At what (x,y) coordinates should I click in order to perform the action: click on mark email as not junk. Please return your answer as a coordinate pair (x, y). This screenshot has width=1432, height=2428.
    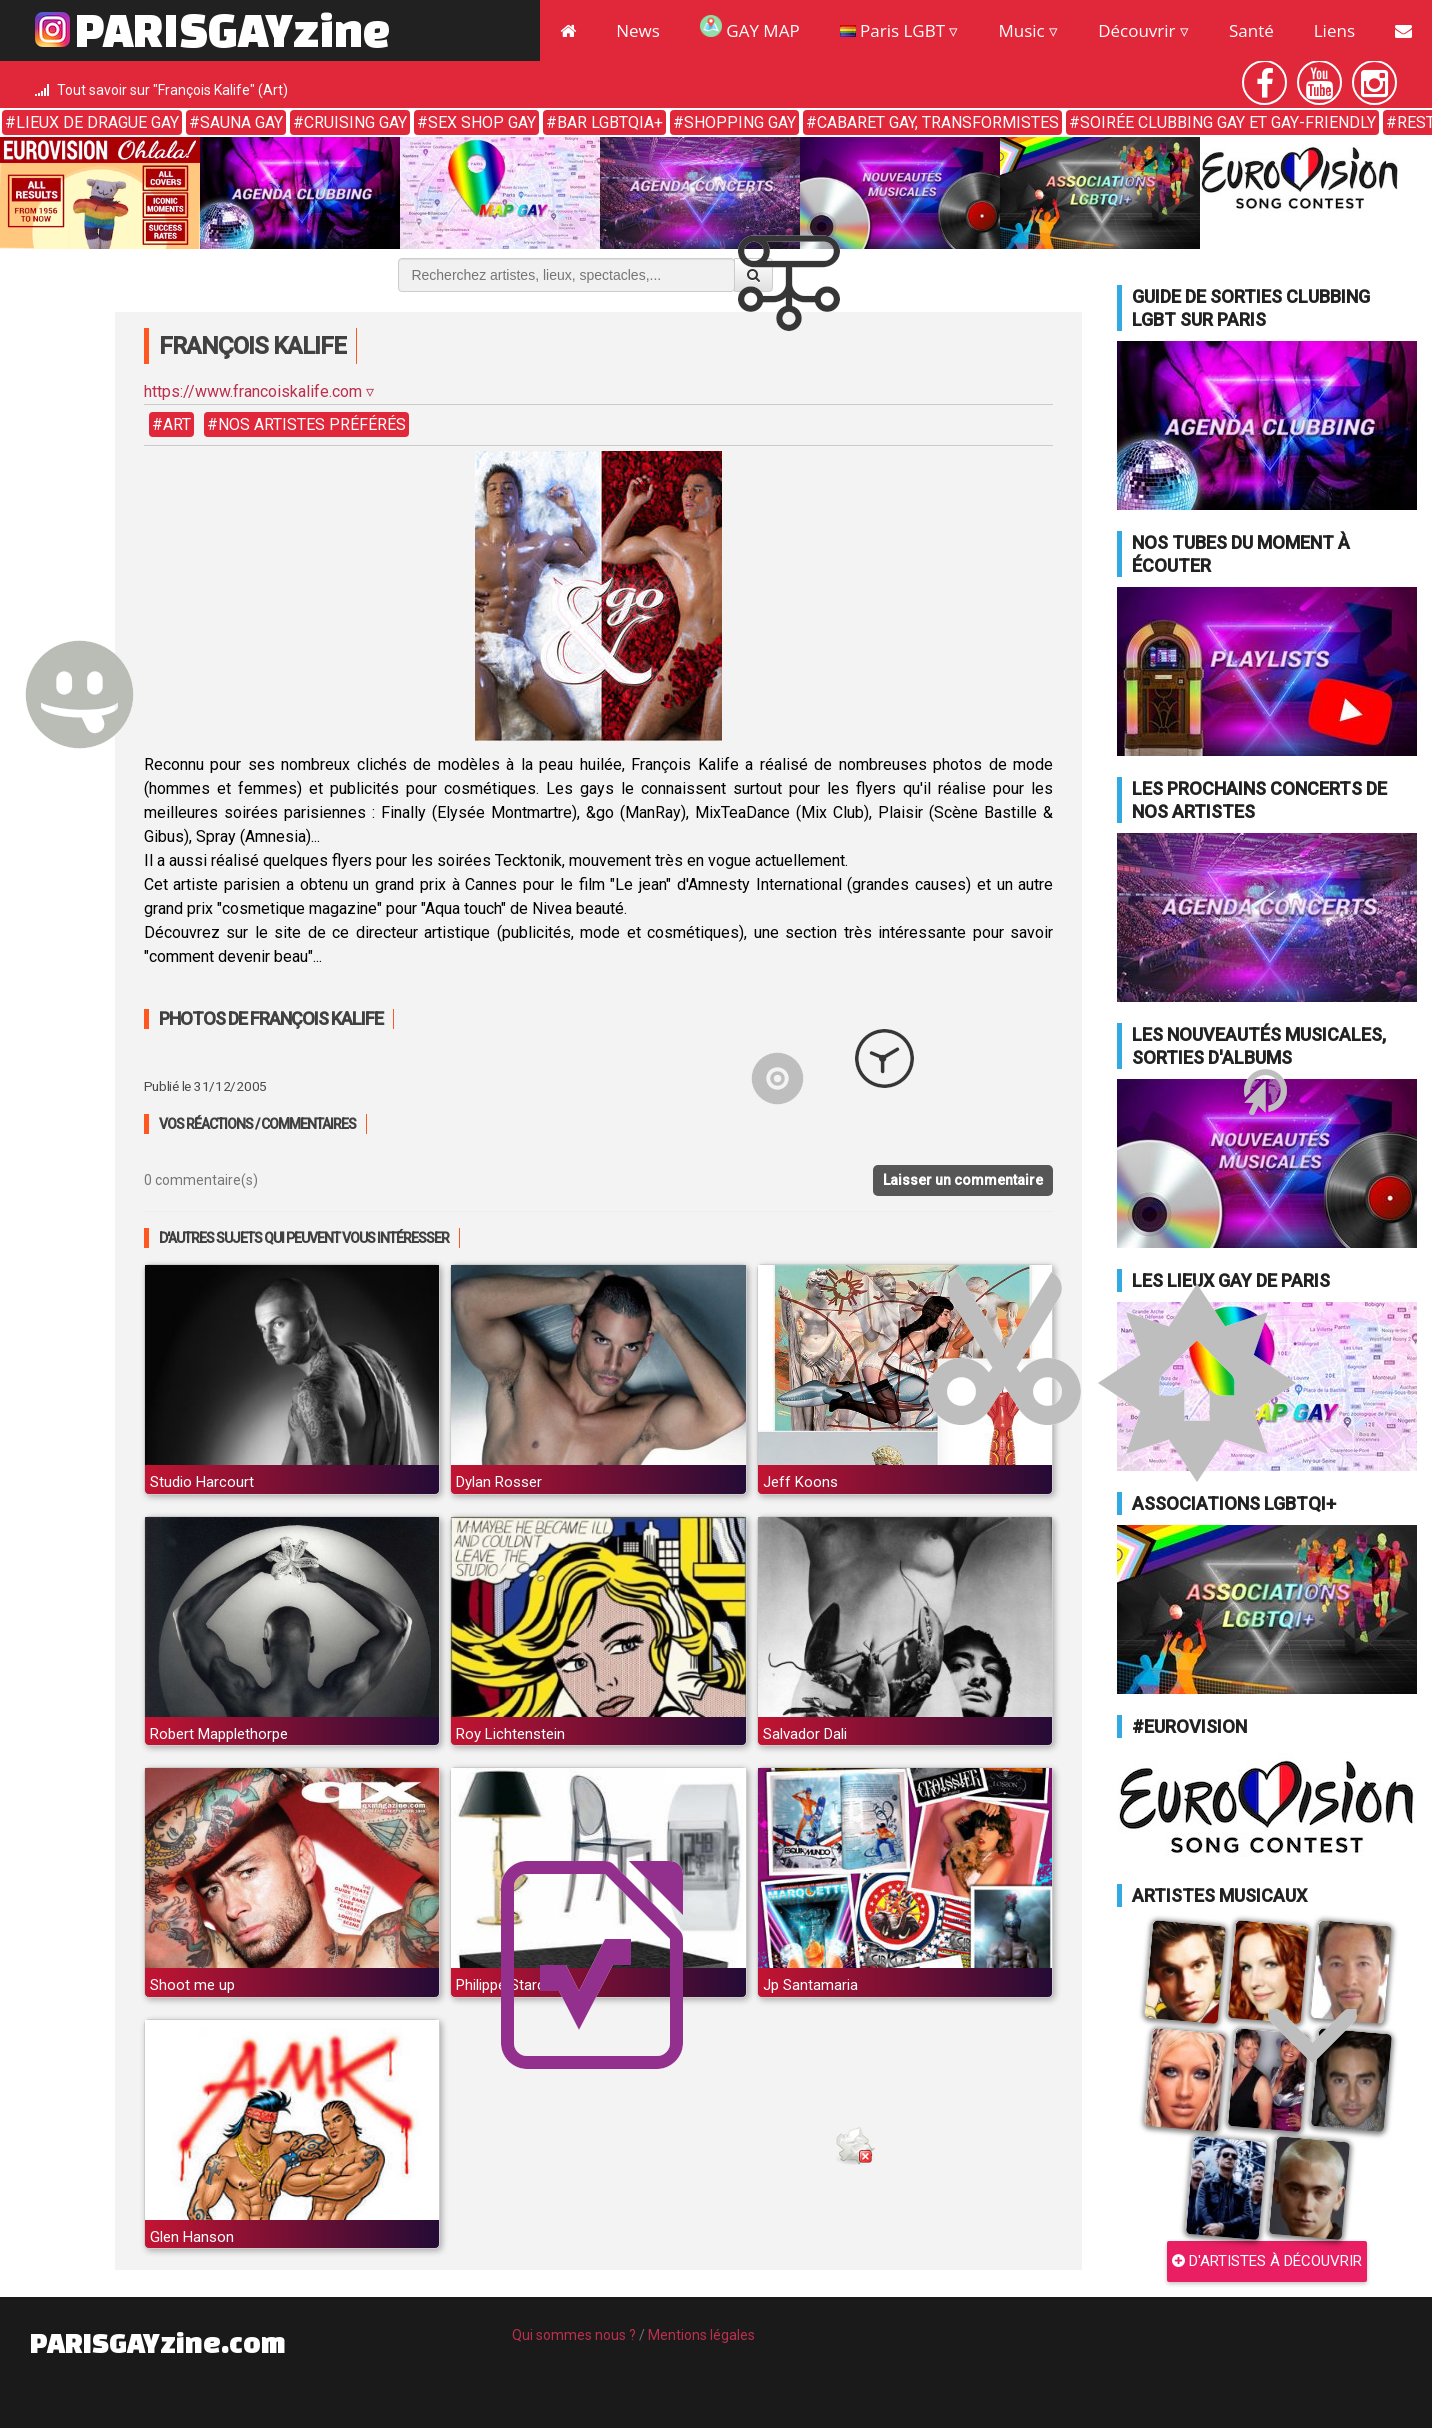
    Looking at the image, I should click on (855, 2146).